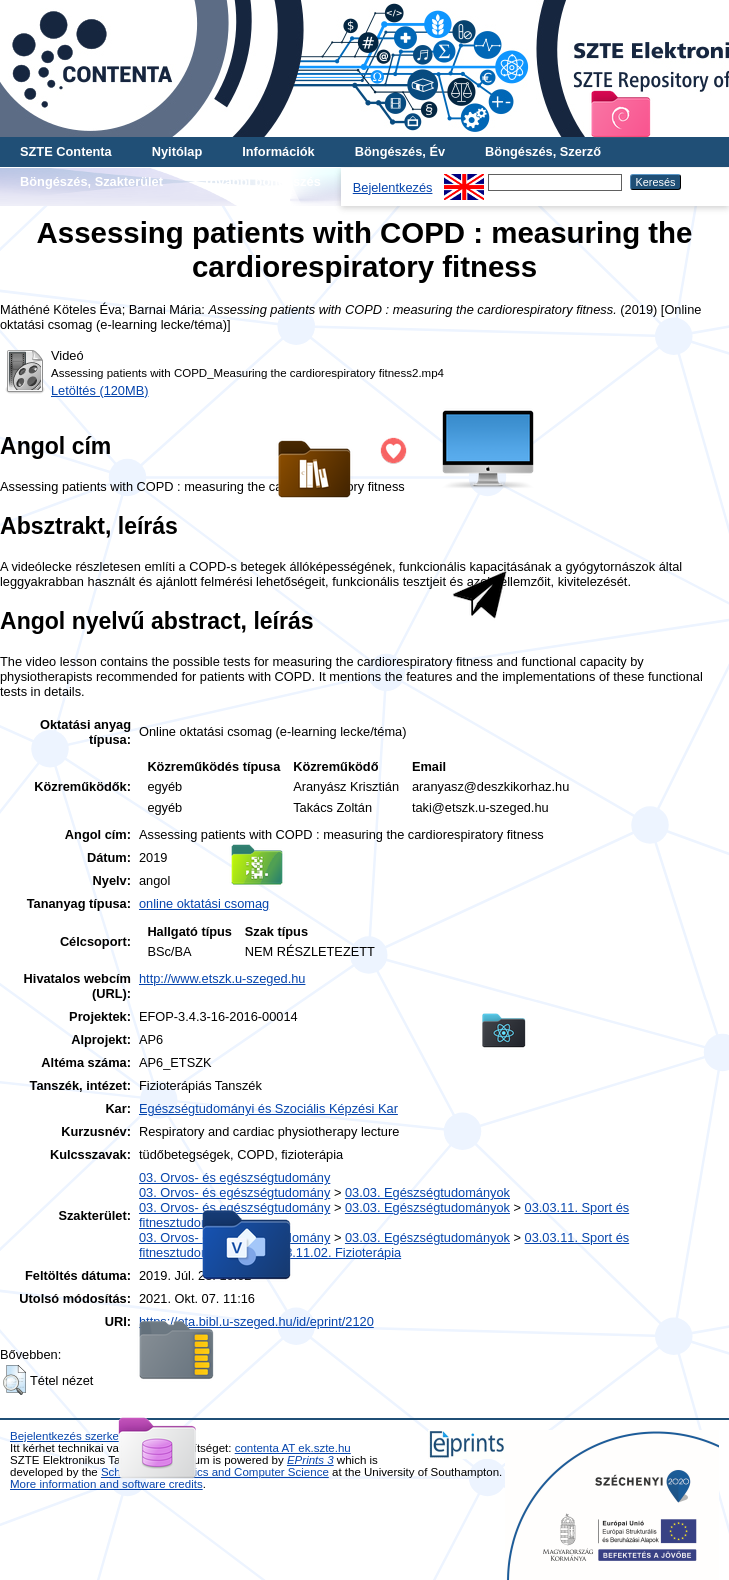 The height and width of the screenshot is (1580, 729). I want to click on open your calibre ebook library folder, so click(314, 471).